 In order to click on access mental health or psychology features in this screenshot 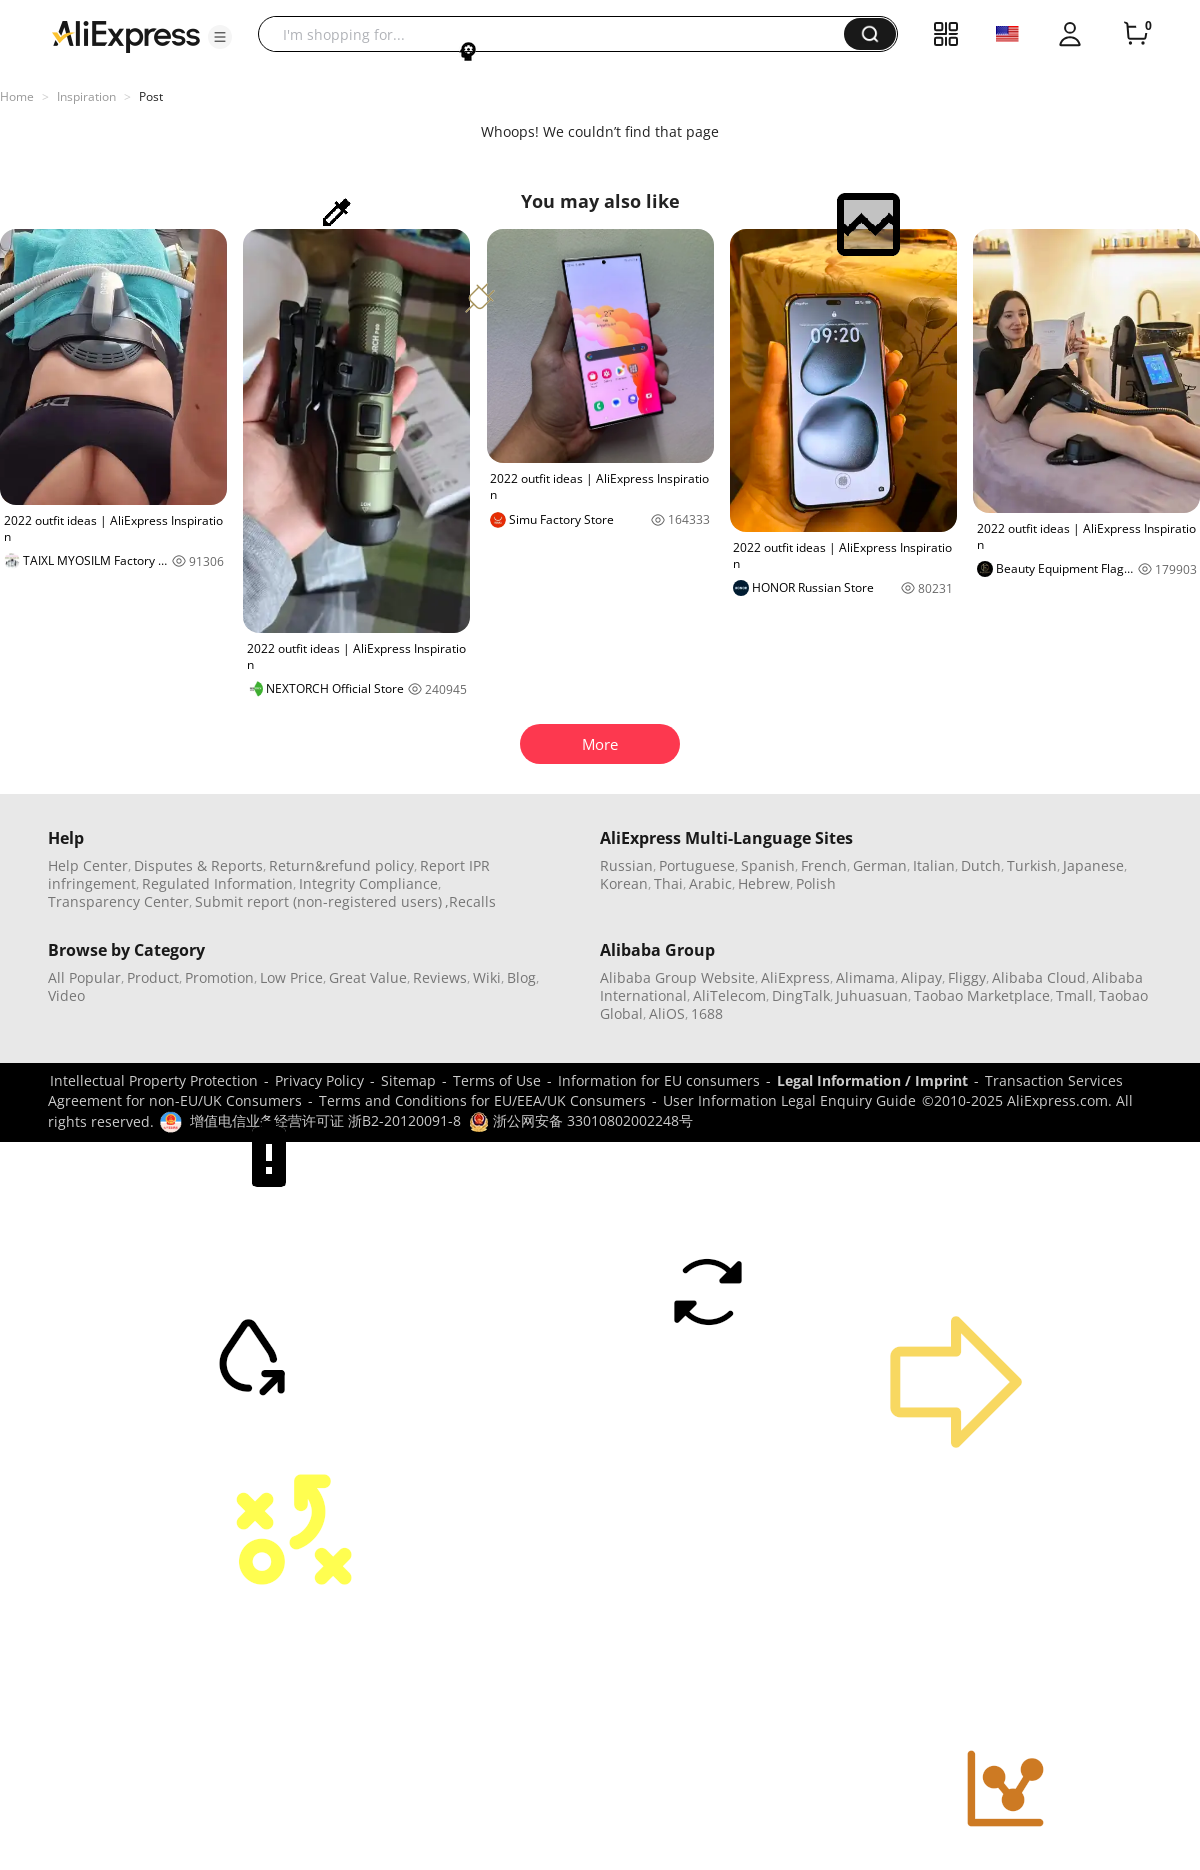, I will do `click(467, 51)`.